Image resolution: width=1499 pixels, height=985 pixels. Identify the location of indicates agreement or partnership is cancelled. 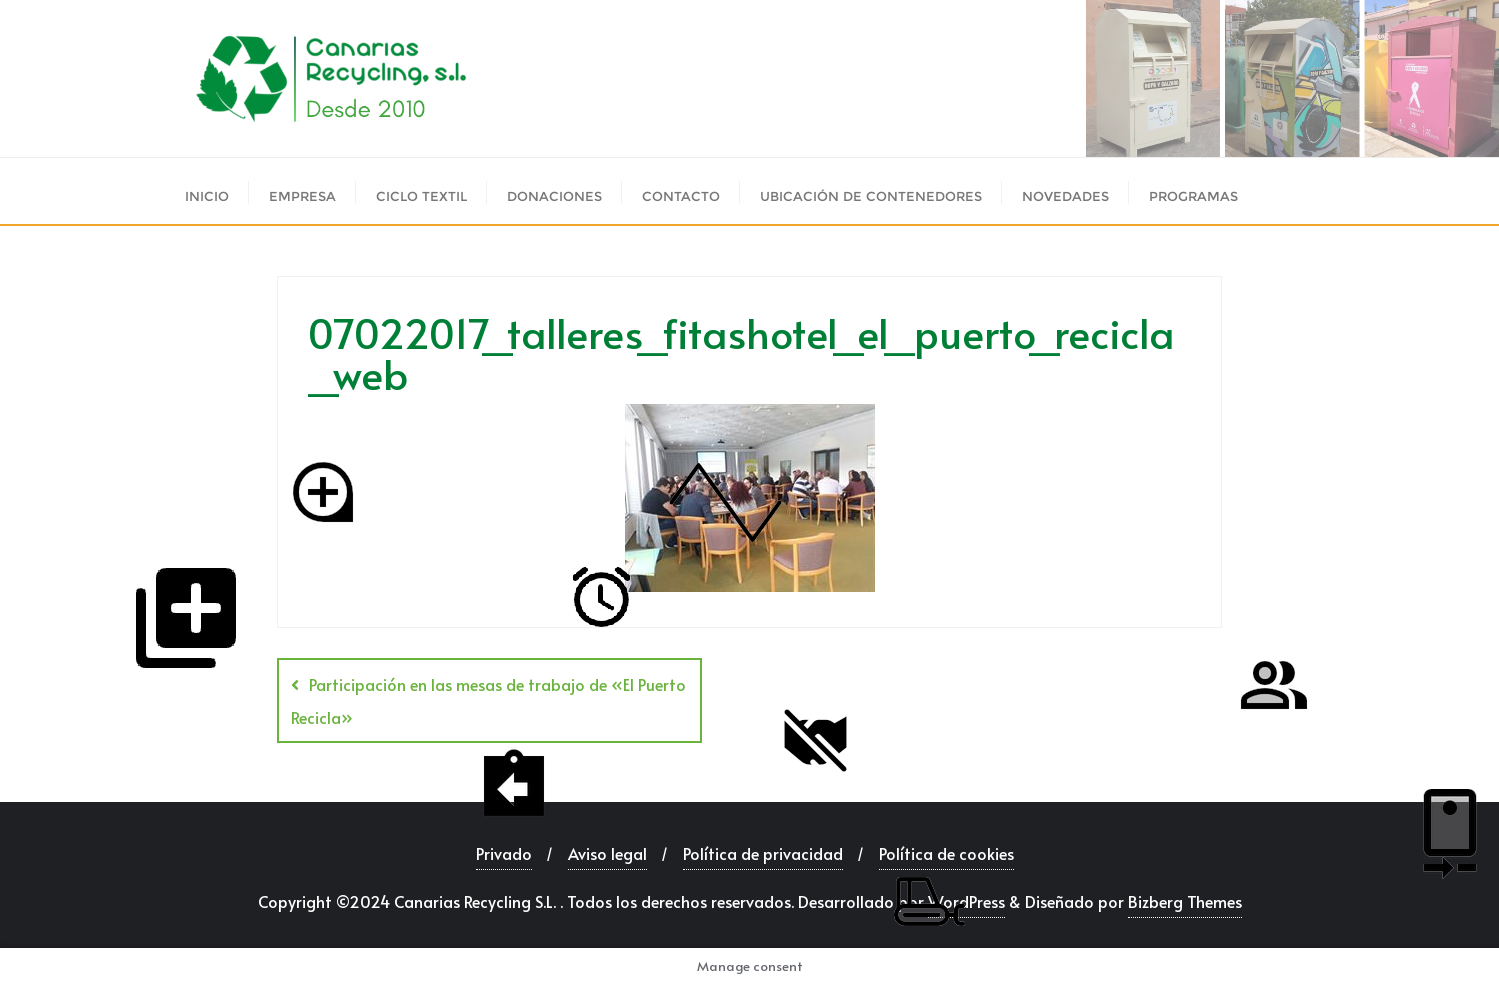
(815, 740).